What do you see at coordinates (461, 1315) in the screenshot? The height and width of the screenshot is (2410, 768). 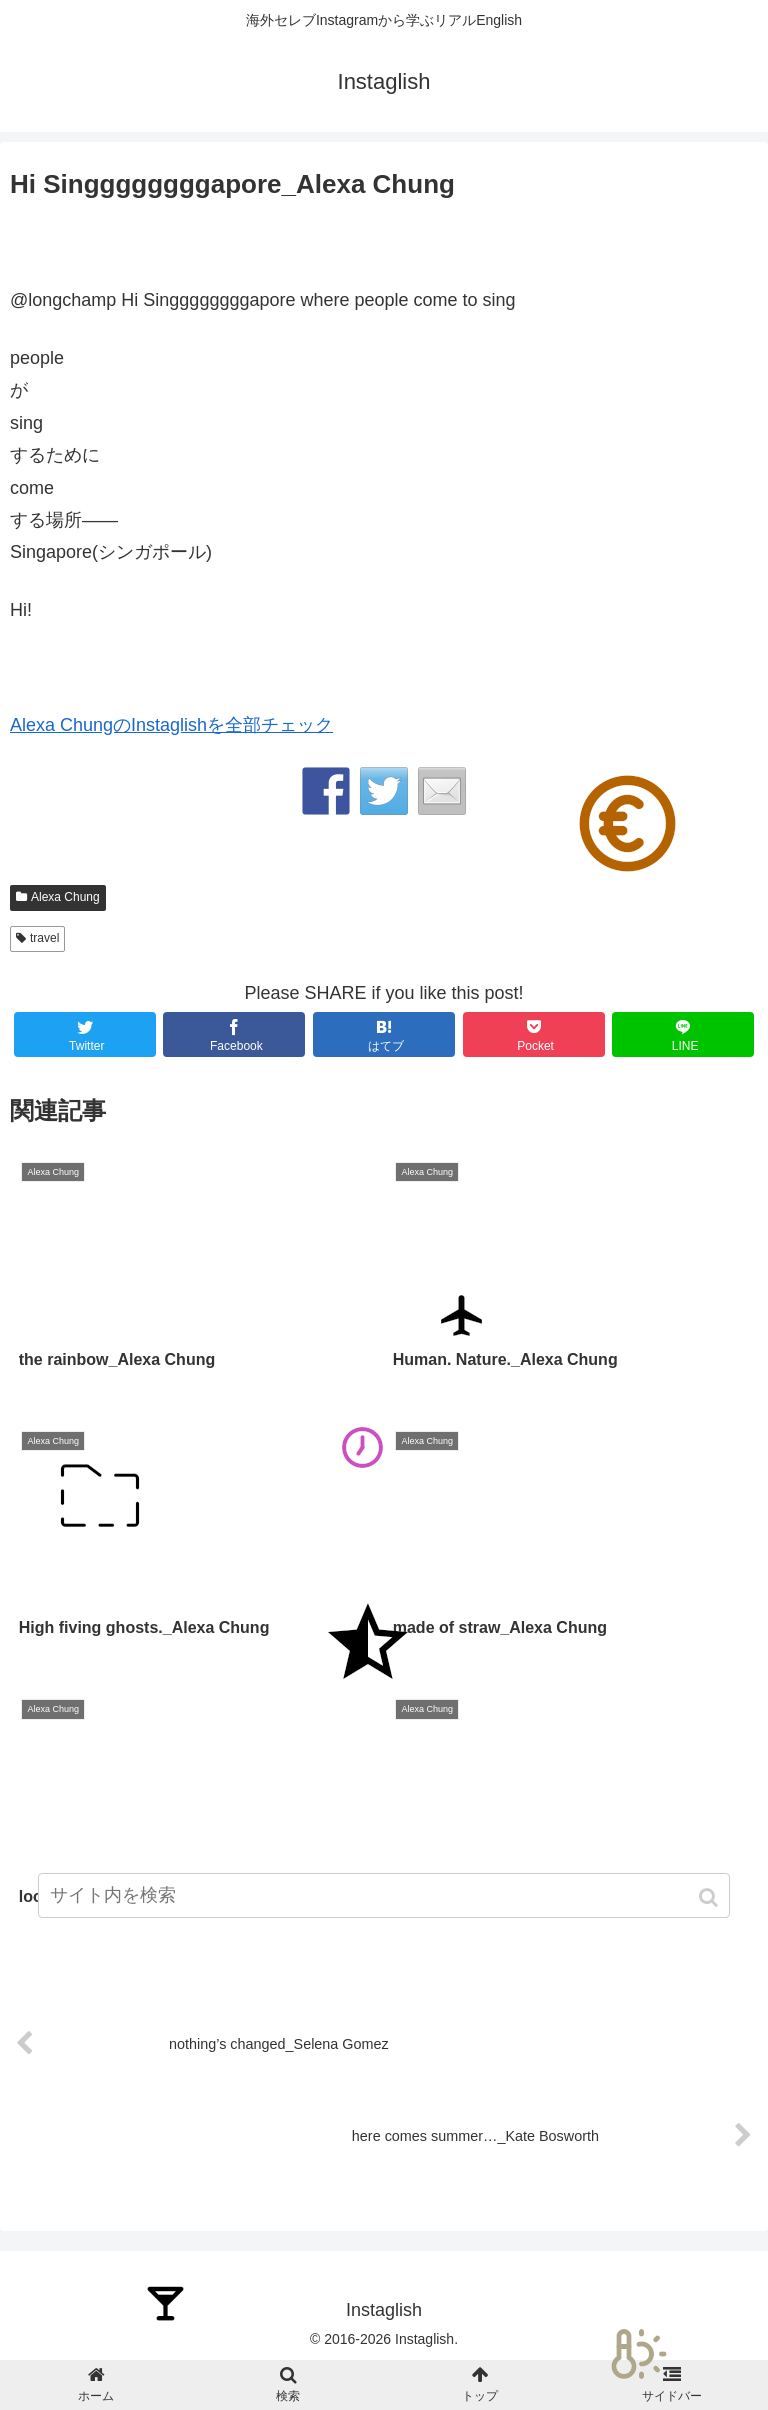 I see `access airport or flight information` at bounding box center [461, 1315].